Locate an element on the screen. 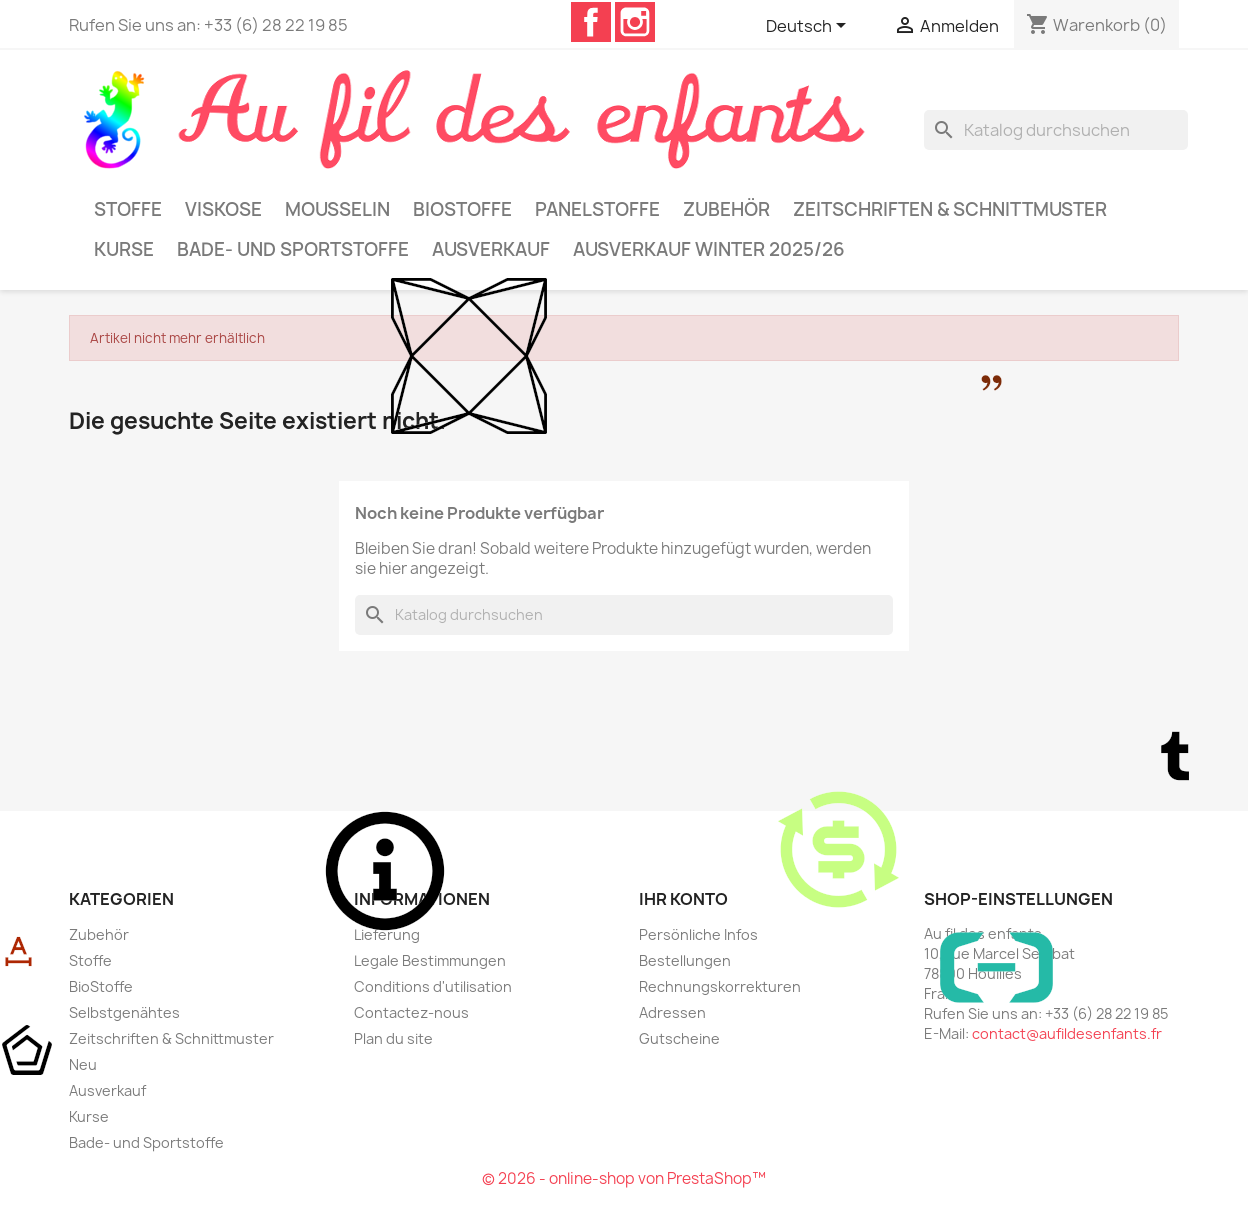  open Tumblr app is located at coordinates (1175, 756).